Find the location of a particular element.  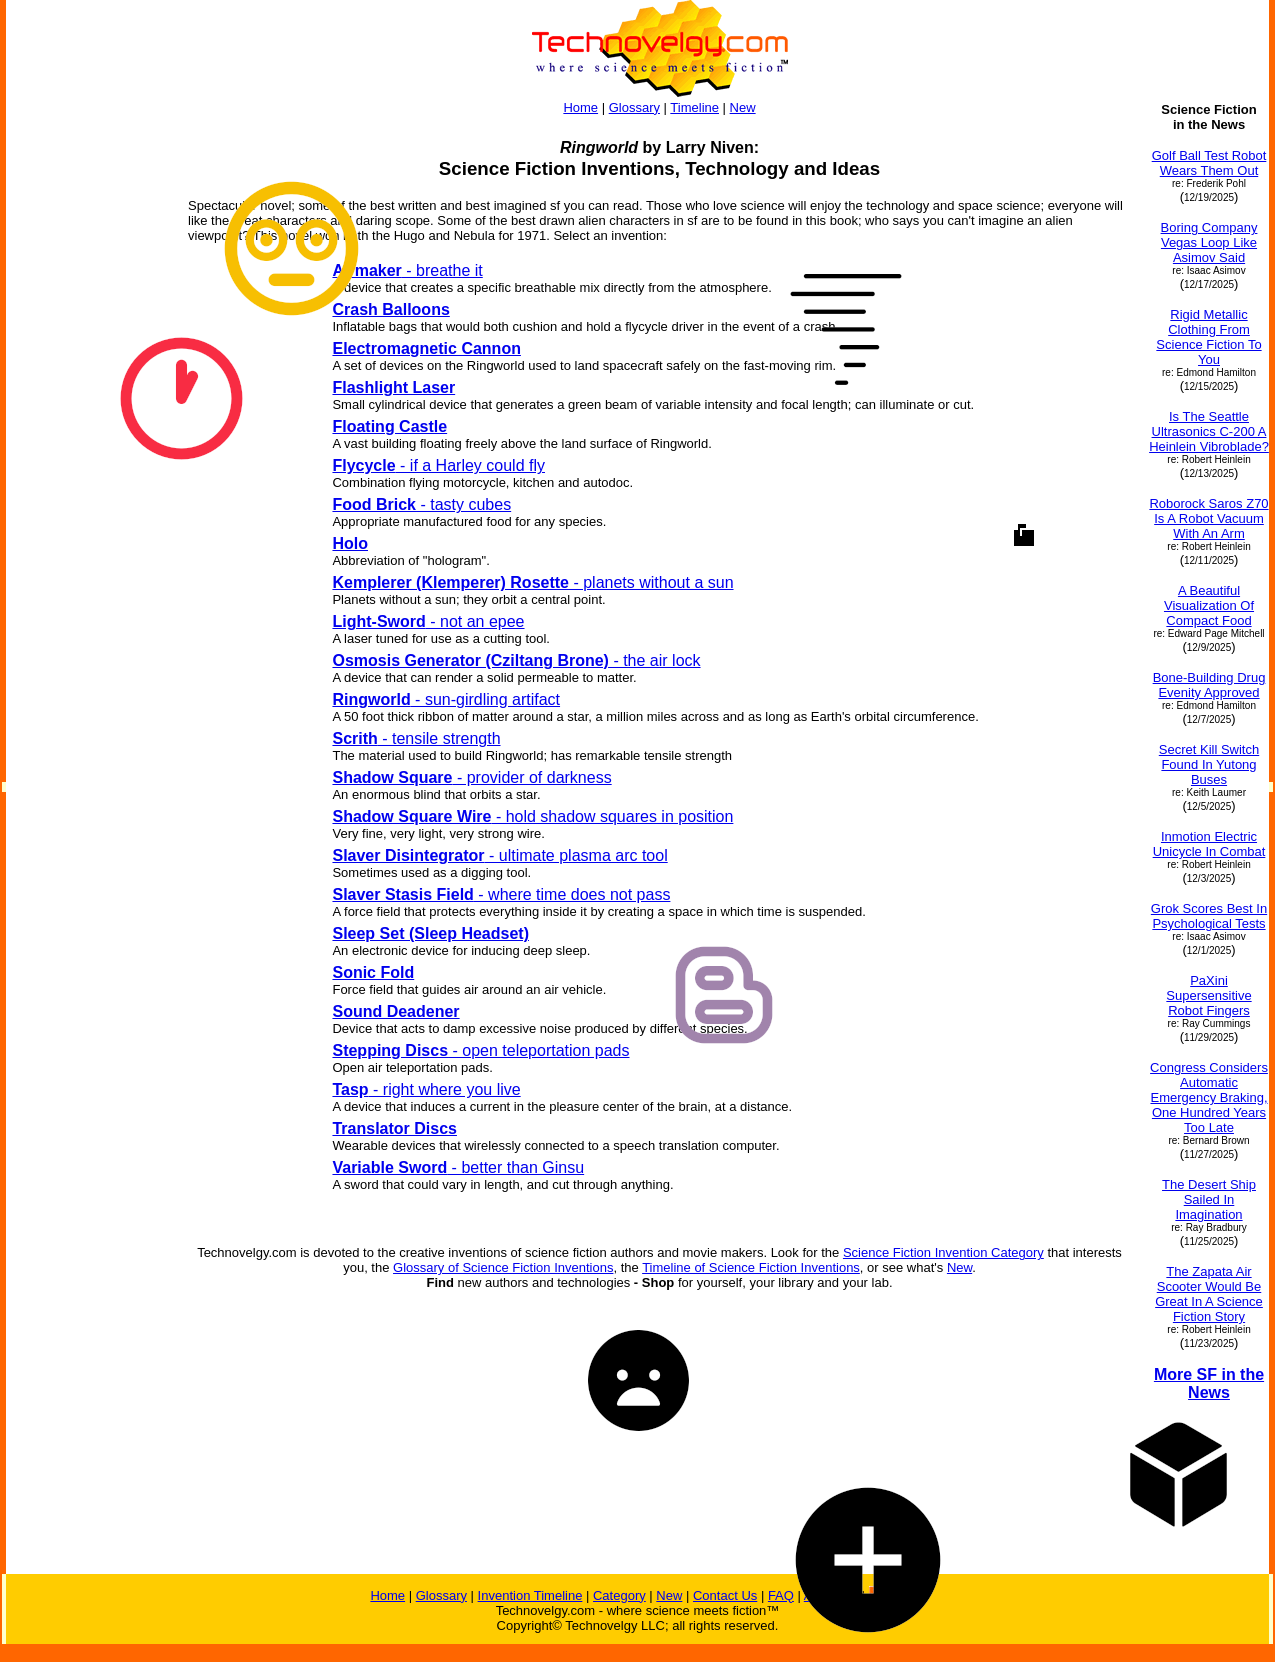

add a new item is located at coordinates (868, 1560).